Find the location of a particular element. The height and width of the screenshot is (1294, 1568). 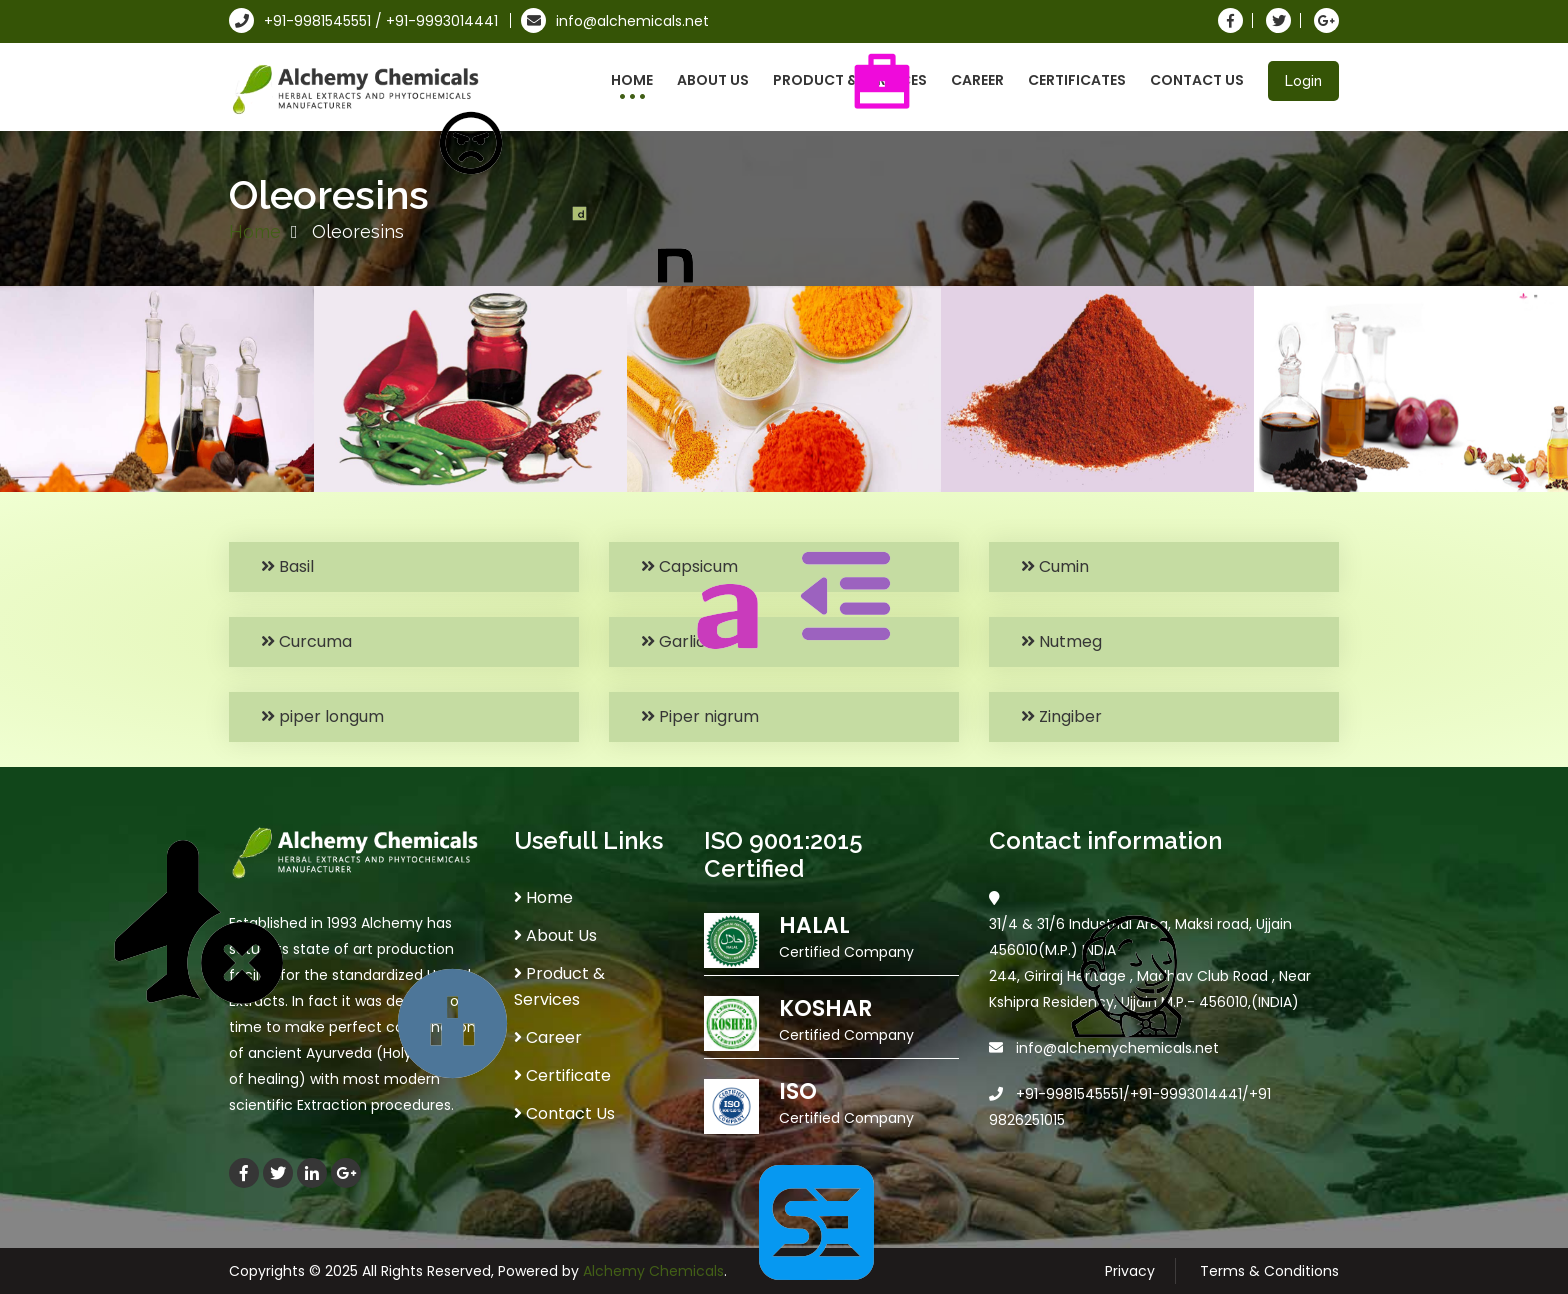

Jenkins CI/CD automation server logo is located at coordinates (1126, 976).